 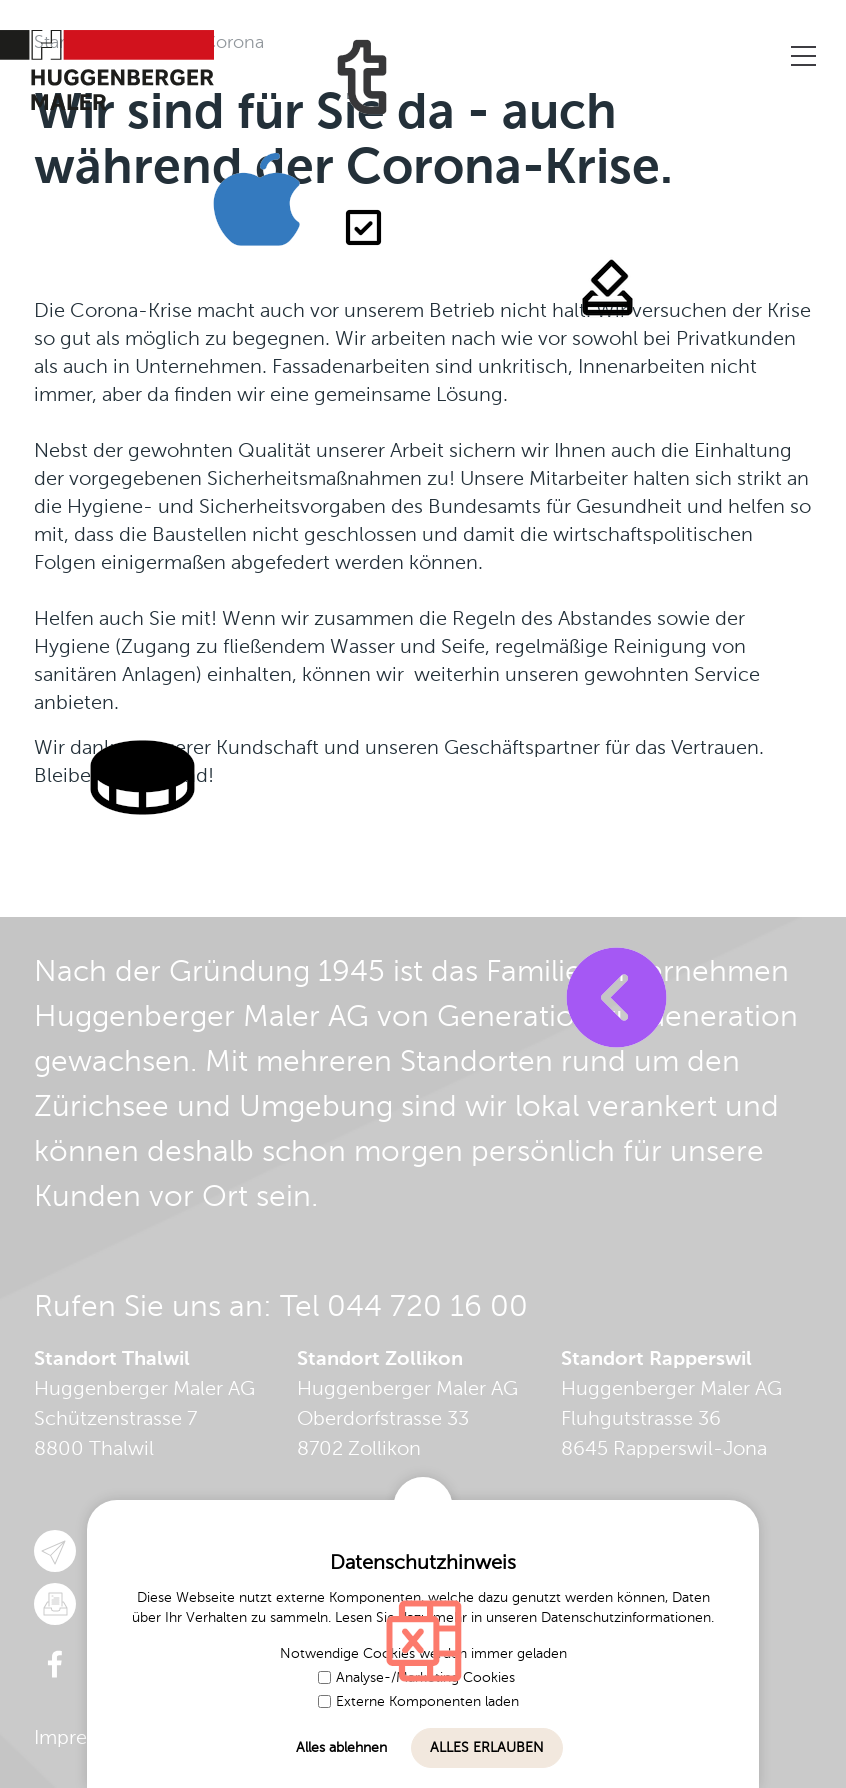 What do you see at coordinates (607, 287) in the screenshot?
I see `cast your vote or submit a ballot` at bounding box center [607, 287].